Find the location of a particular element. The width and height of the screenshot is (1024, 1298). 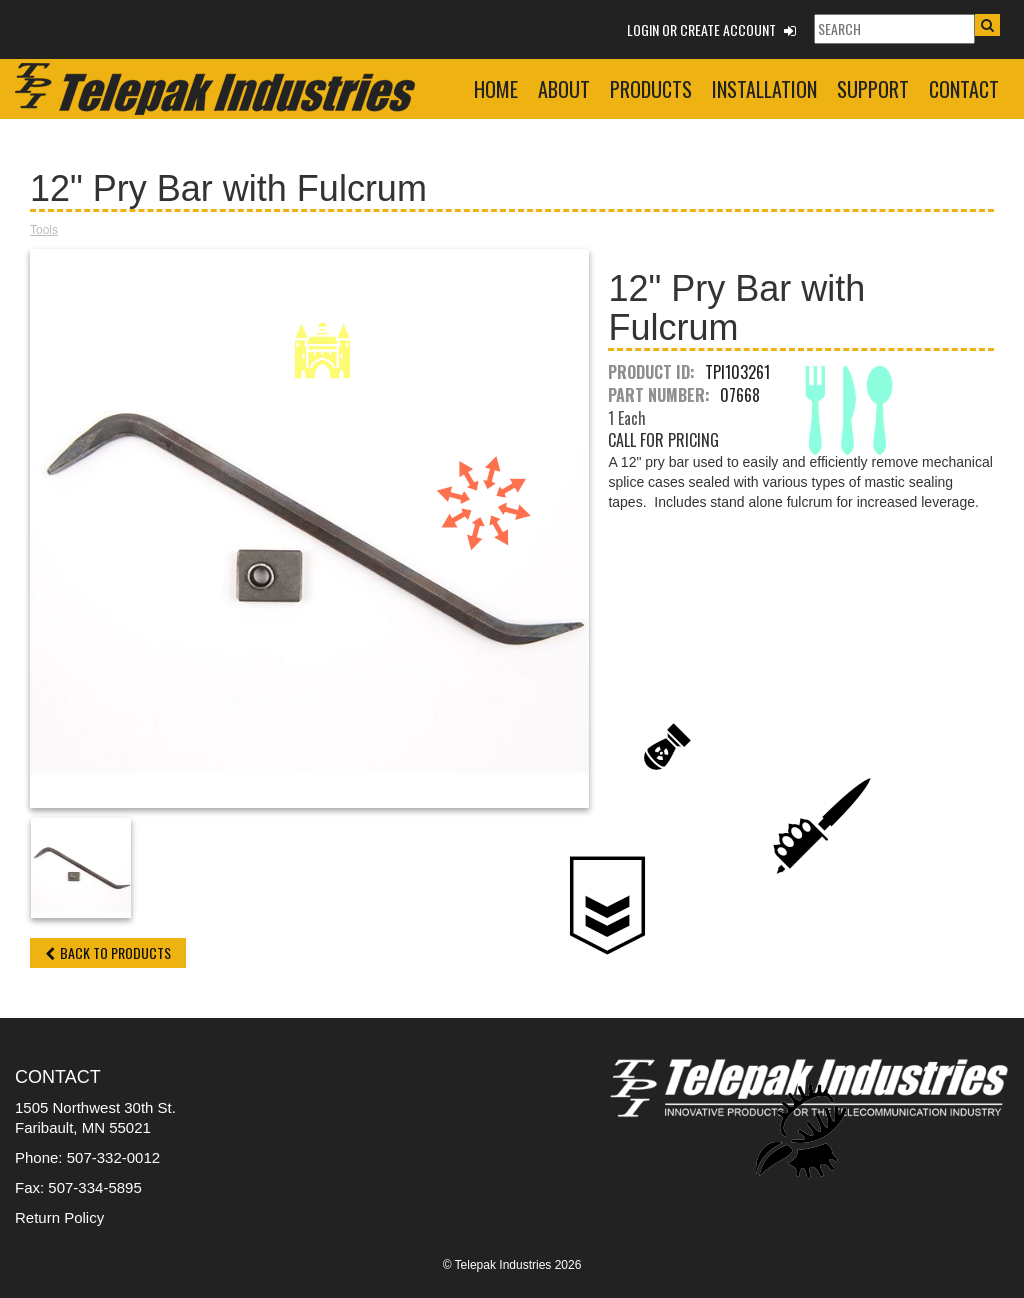

enter the castle or fortress level is located at coordinates (322, 350).